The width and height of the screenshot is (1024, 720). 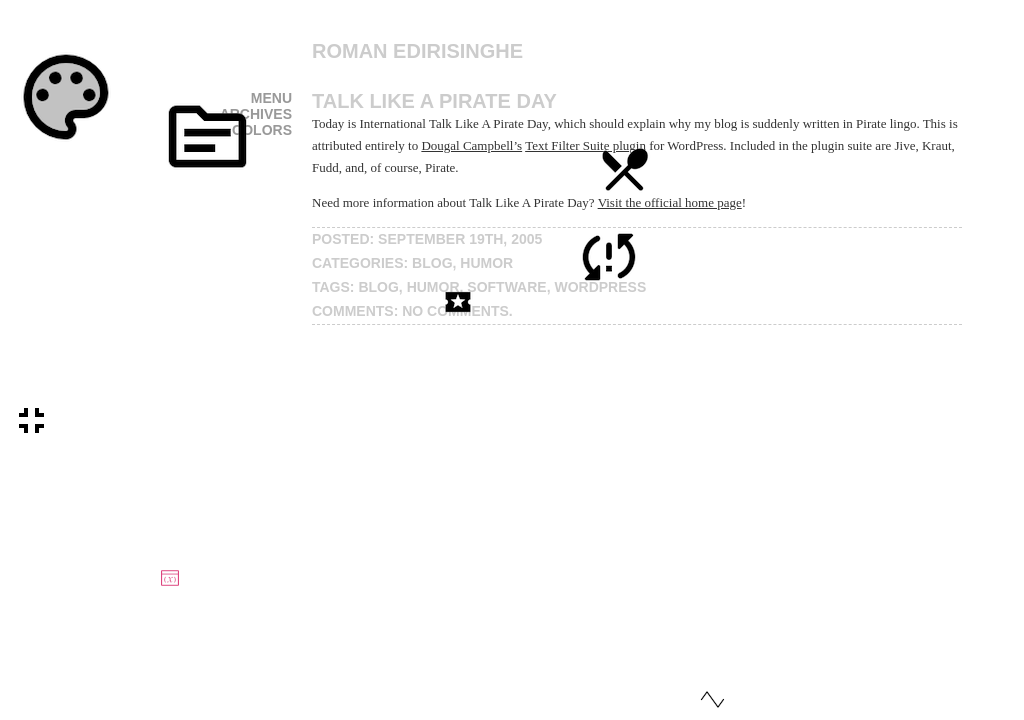 I want to click on indicates a sync error or failure, so click(x=609, y=257).